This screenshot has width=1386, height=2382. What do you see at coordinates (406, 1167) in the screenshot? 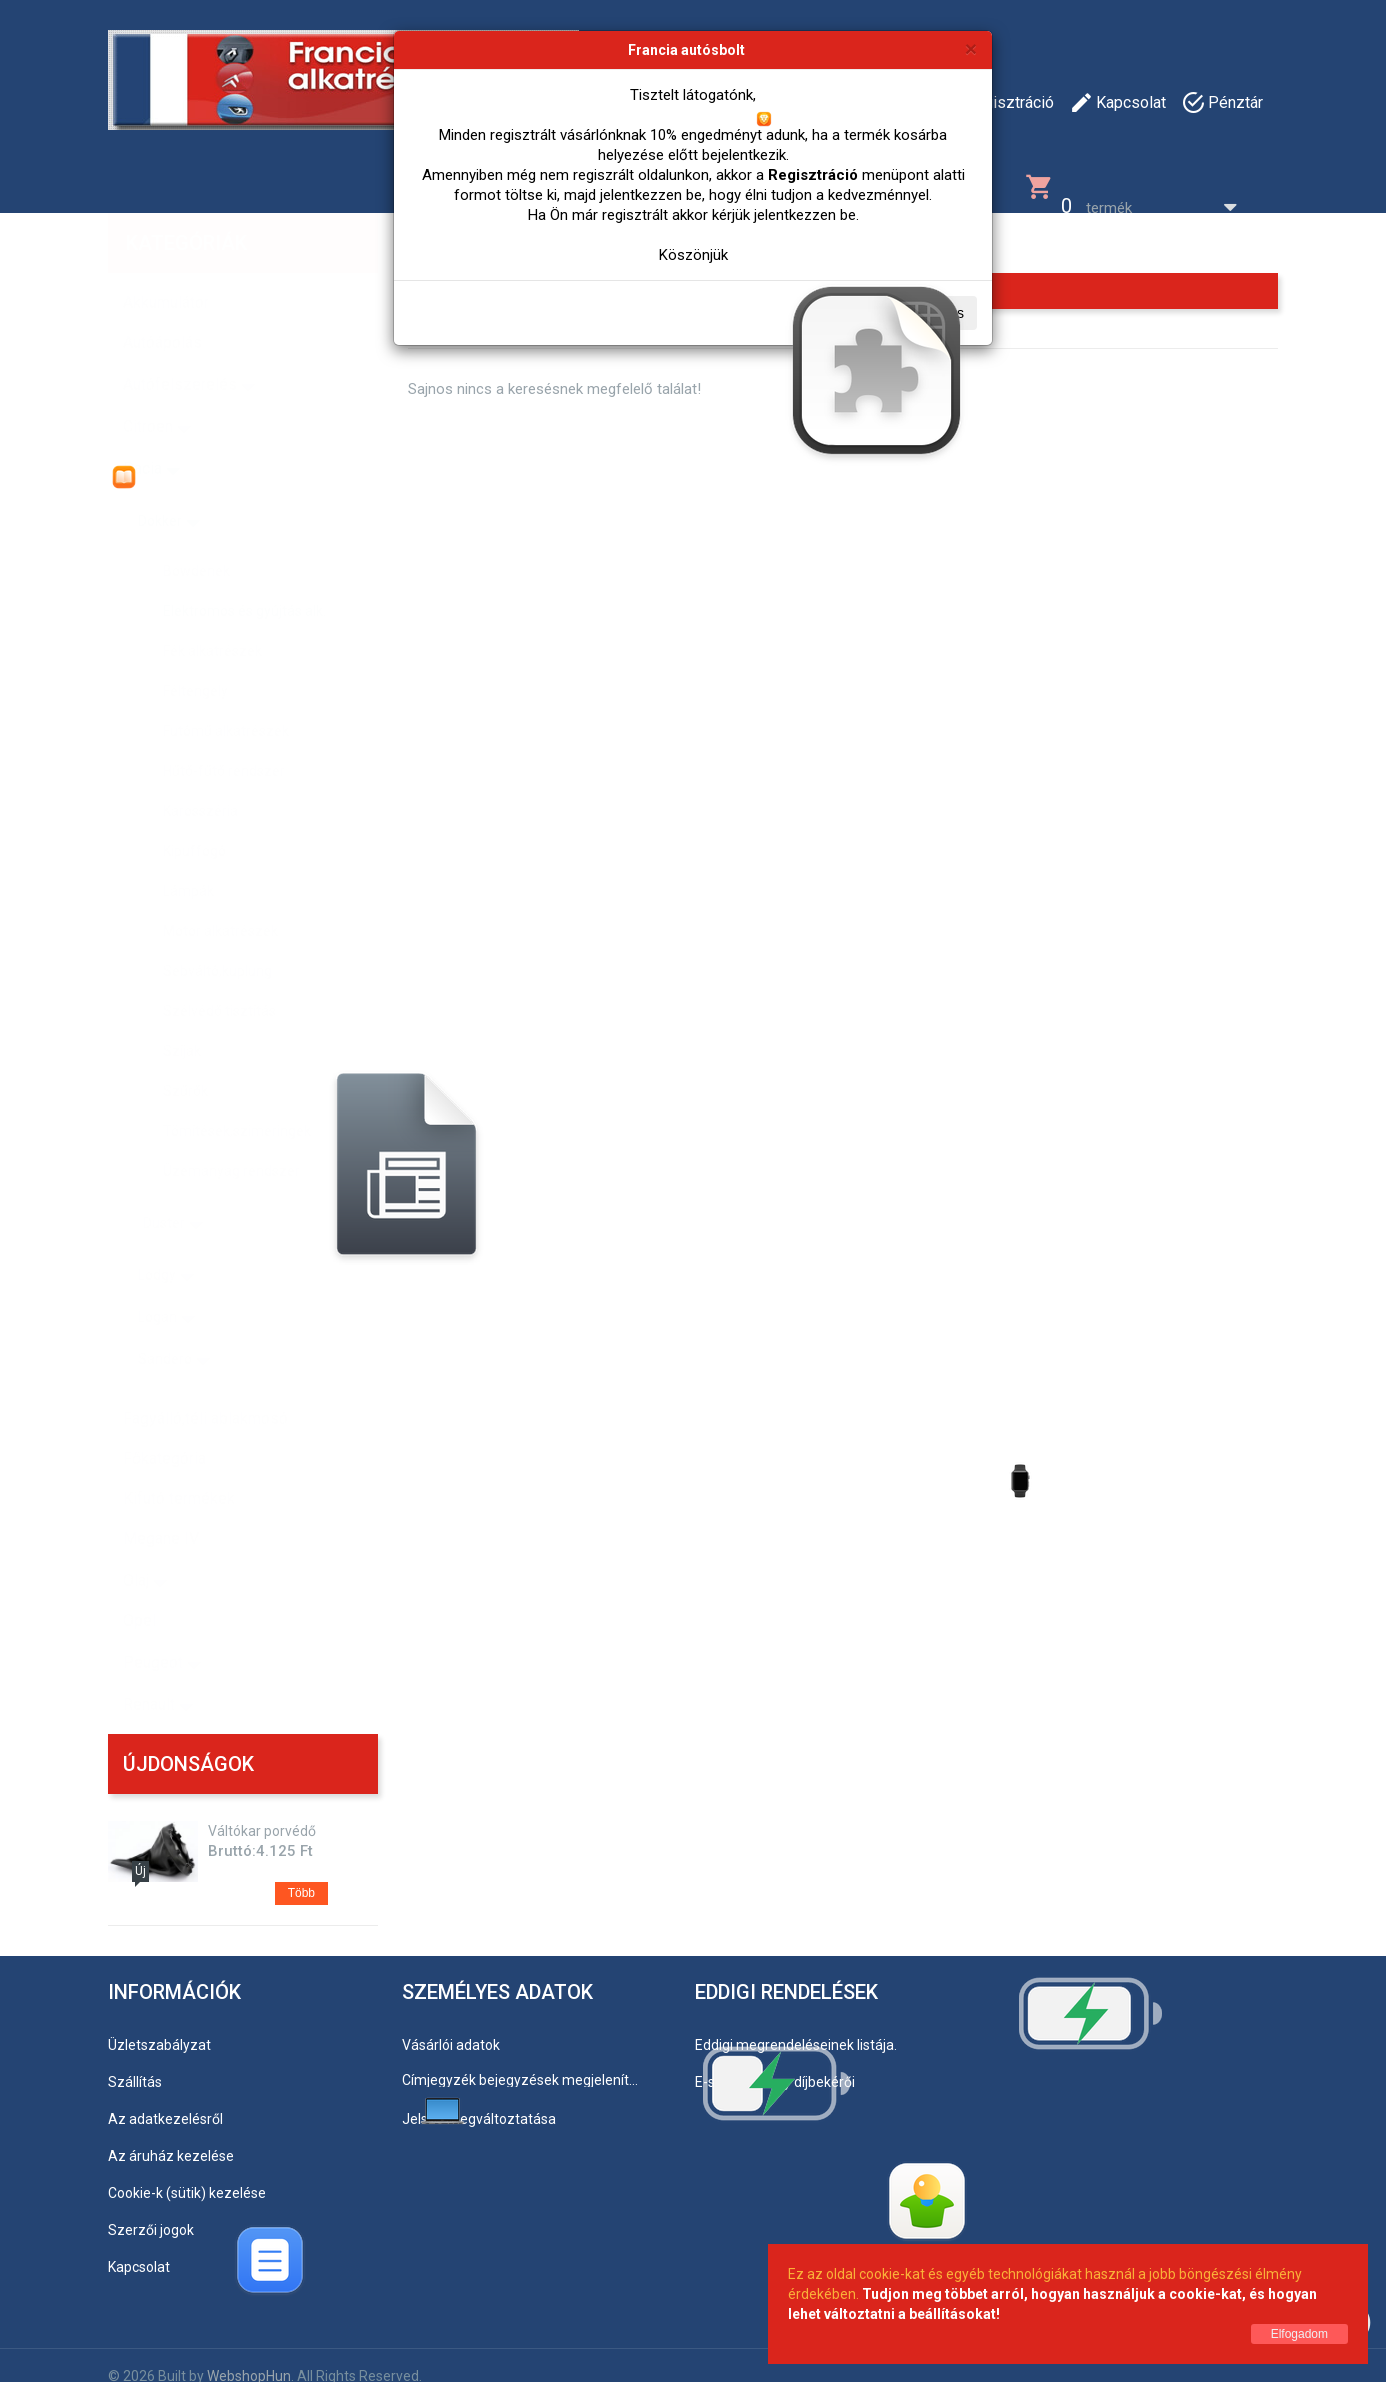
I see `news message or newsletter file type` at bounding box center [406, 1167].